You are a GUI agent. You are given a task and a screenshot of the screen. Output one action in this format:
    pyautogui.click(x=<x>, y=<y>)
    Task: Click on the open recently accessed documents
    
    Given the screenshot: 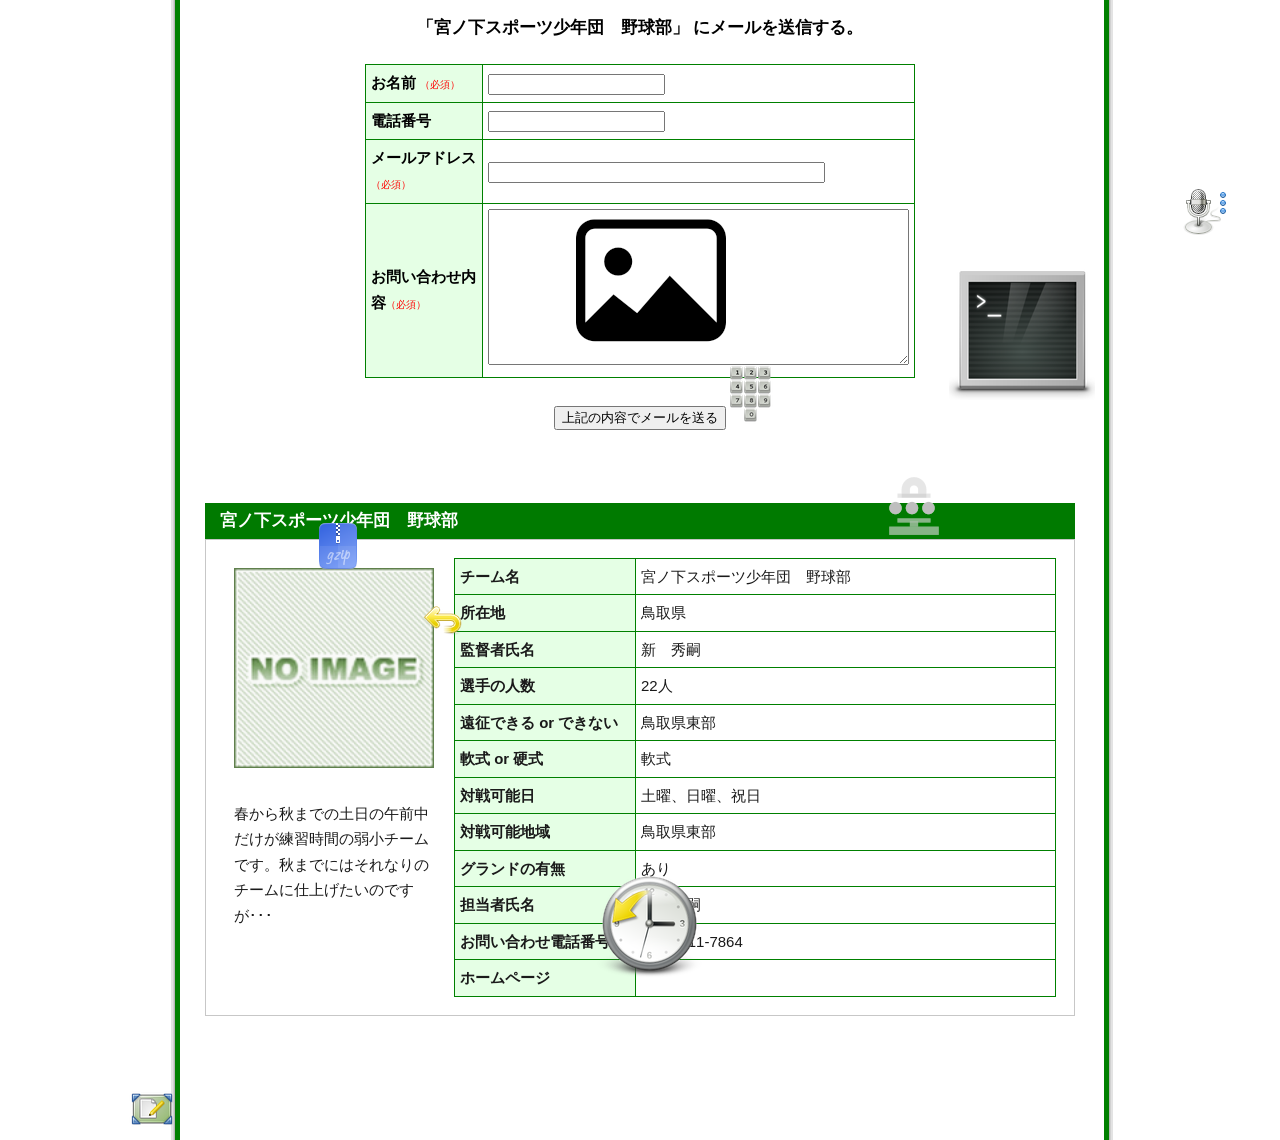 What is the action you would take?
    pyautogui.click(x=651, y=923)
    